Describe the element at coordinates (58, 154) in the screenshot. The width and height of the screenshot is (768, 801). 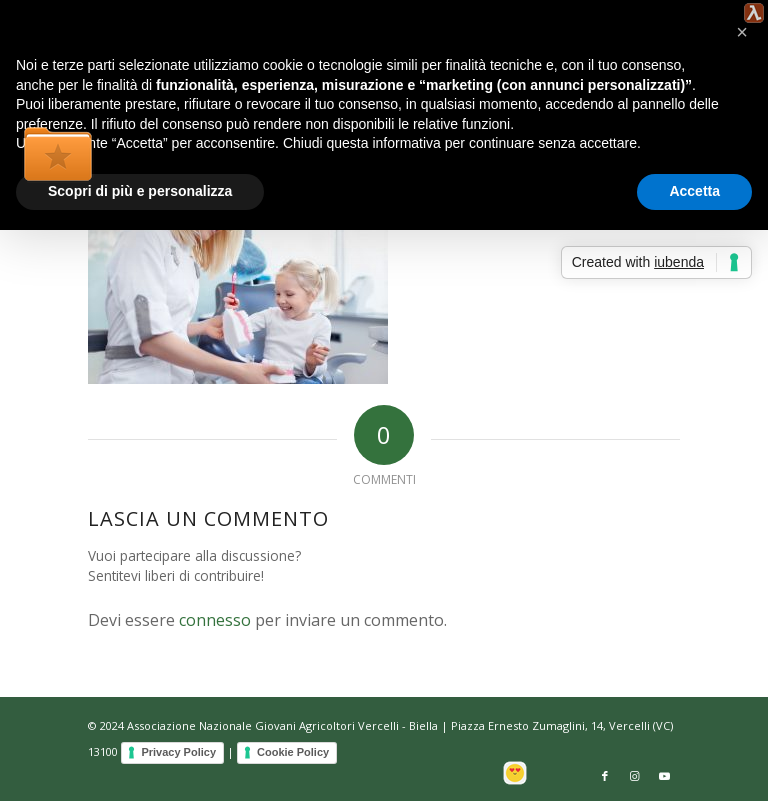
I see `open your bookmarked files folder` at that location.